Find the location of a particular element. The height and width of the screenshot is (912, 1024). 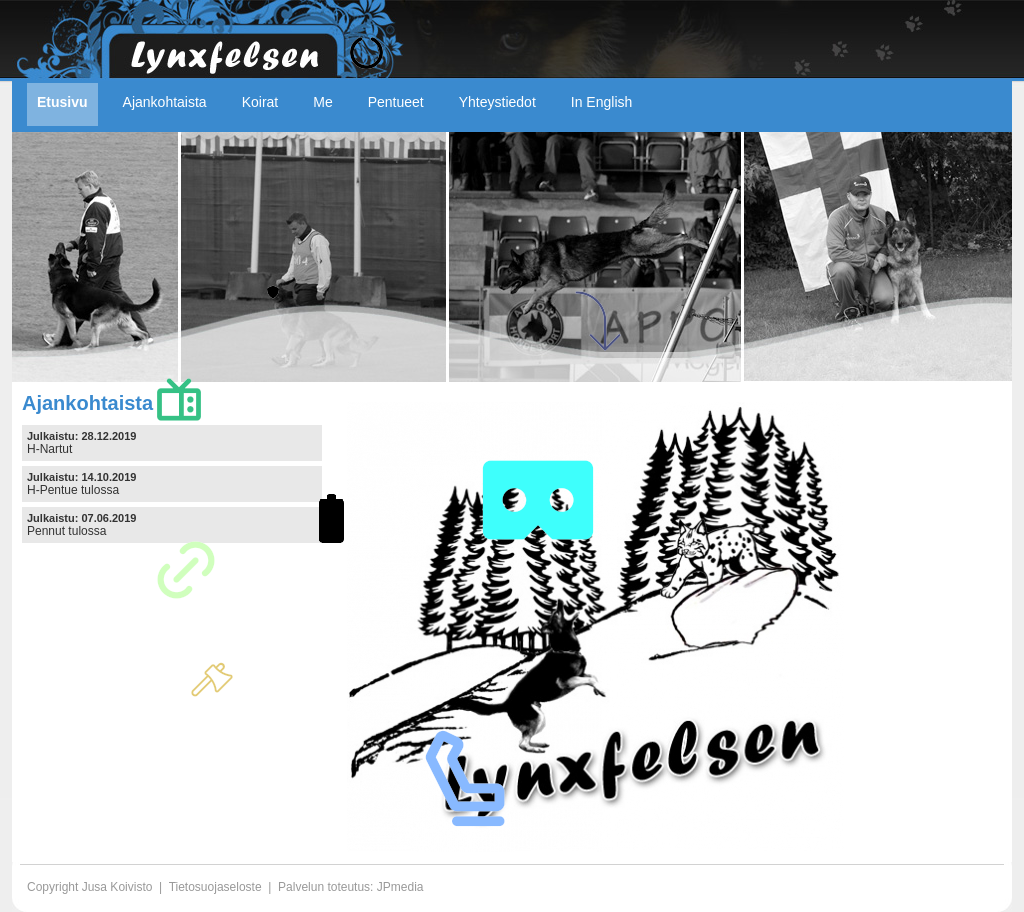

launch google cardboard VR experience is located at coordinates (538, 500).